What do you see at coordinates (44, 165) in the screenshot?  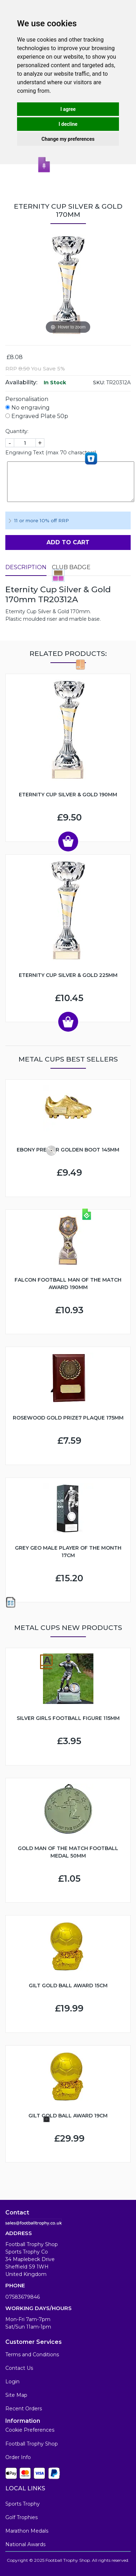 I see `a podcast audio file` at bounding box center [44, 165].